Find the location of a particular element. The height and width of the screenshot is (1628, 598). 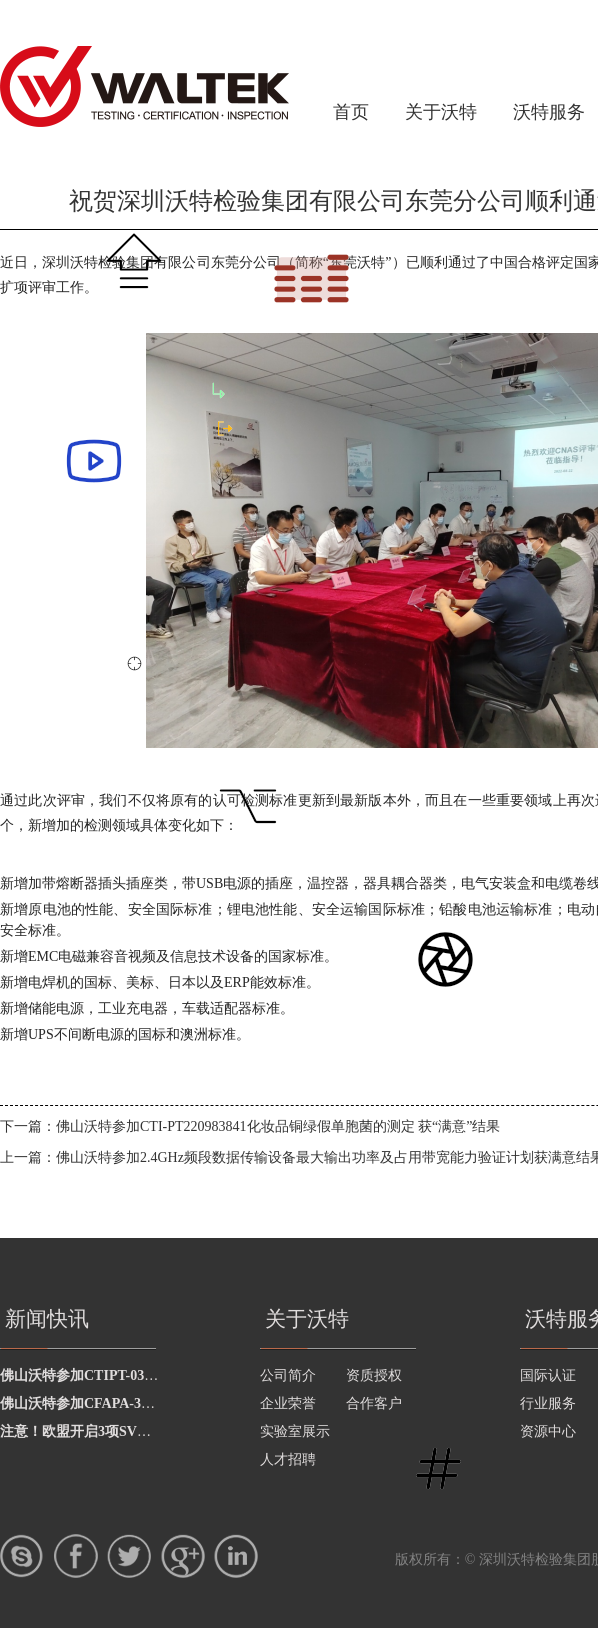

keyboard option/alt key symbol is located at coordinates (248, 804).